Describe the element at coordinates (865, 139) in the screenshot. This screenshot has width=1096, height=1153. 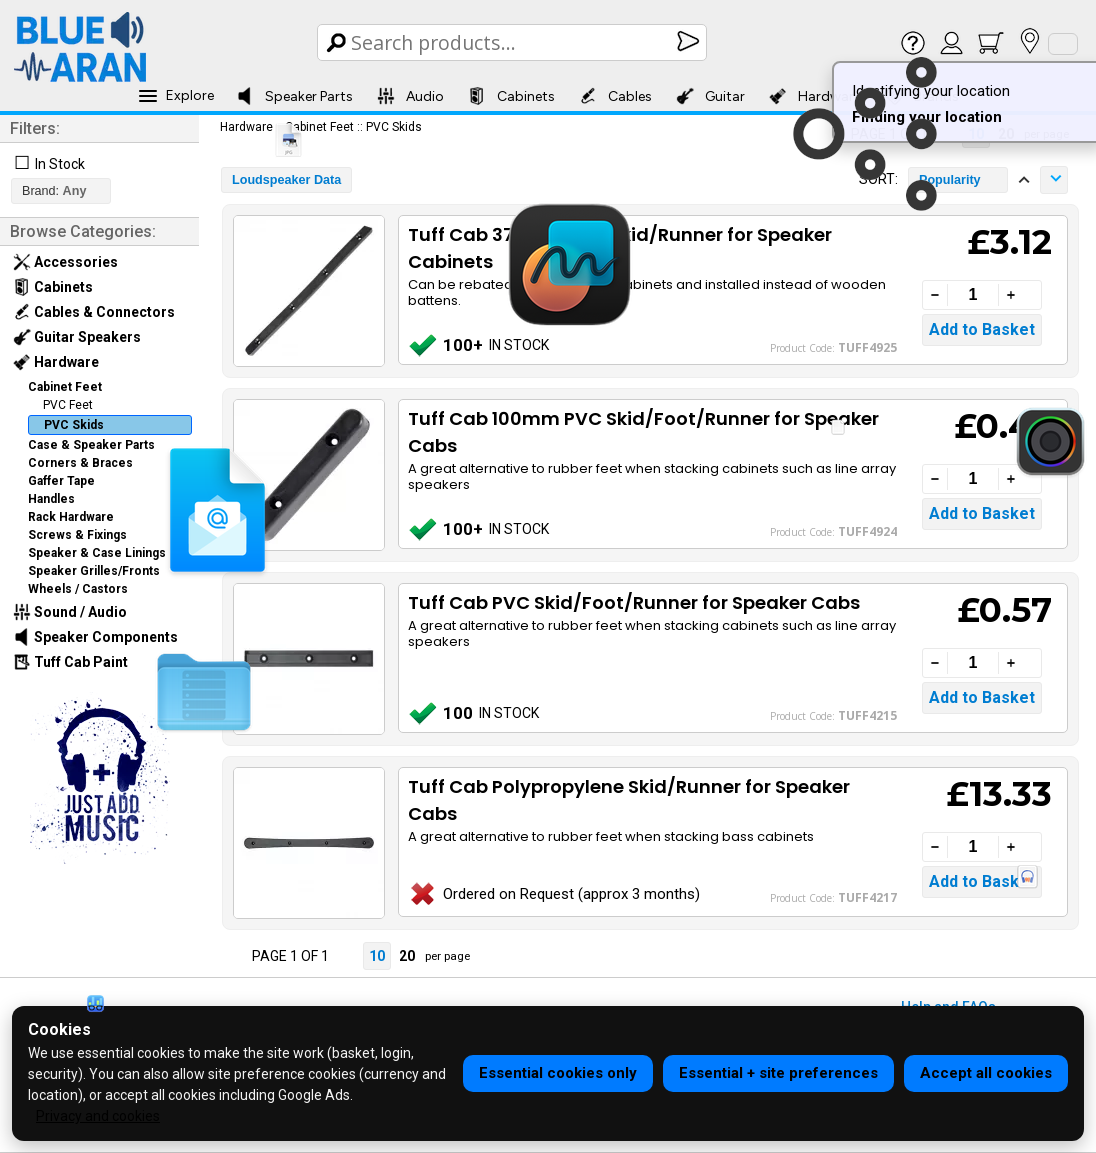
I see `track or monitor folder activity` at that location.